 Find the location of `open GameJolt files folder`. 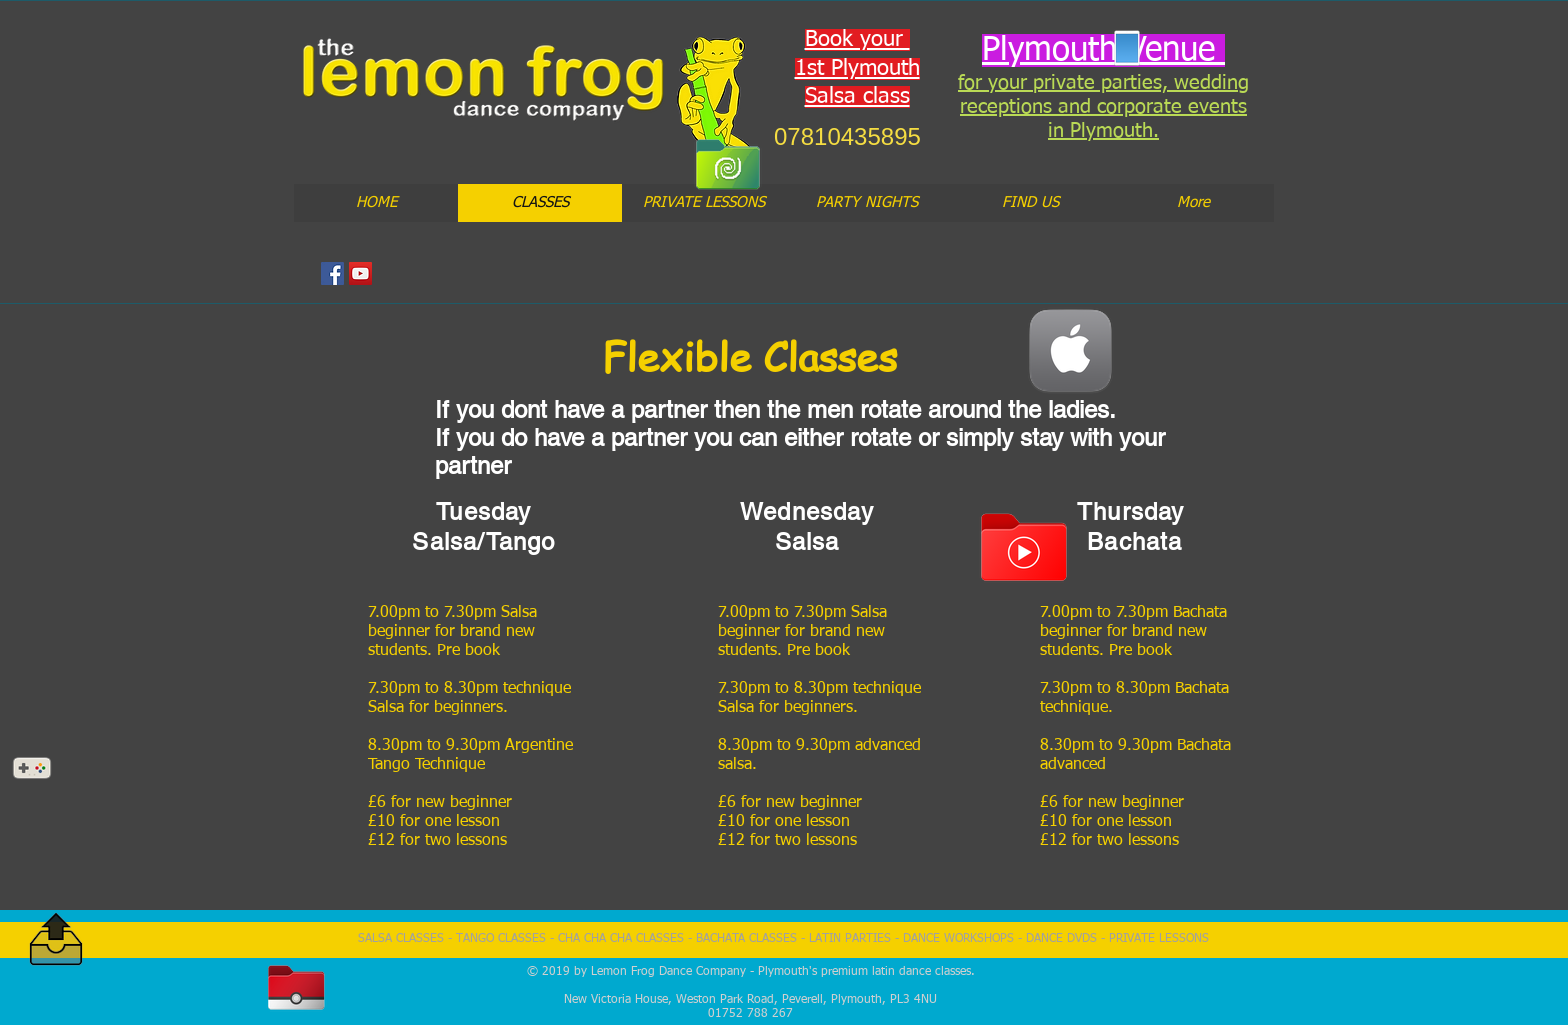

open GameJolt files folder is located at coordinates (728, 166).